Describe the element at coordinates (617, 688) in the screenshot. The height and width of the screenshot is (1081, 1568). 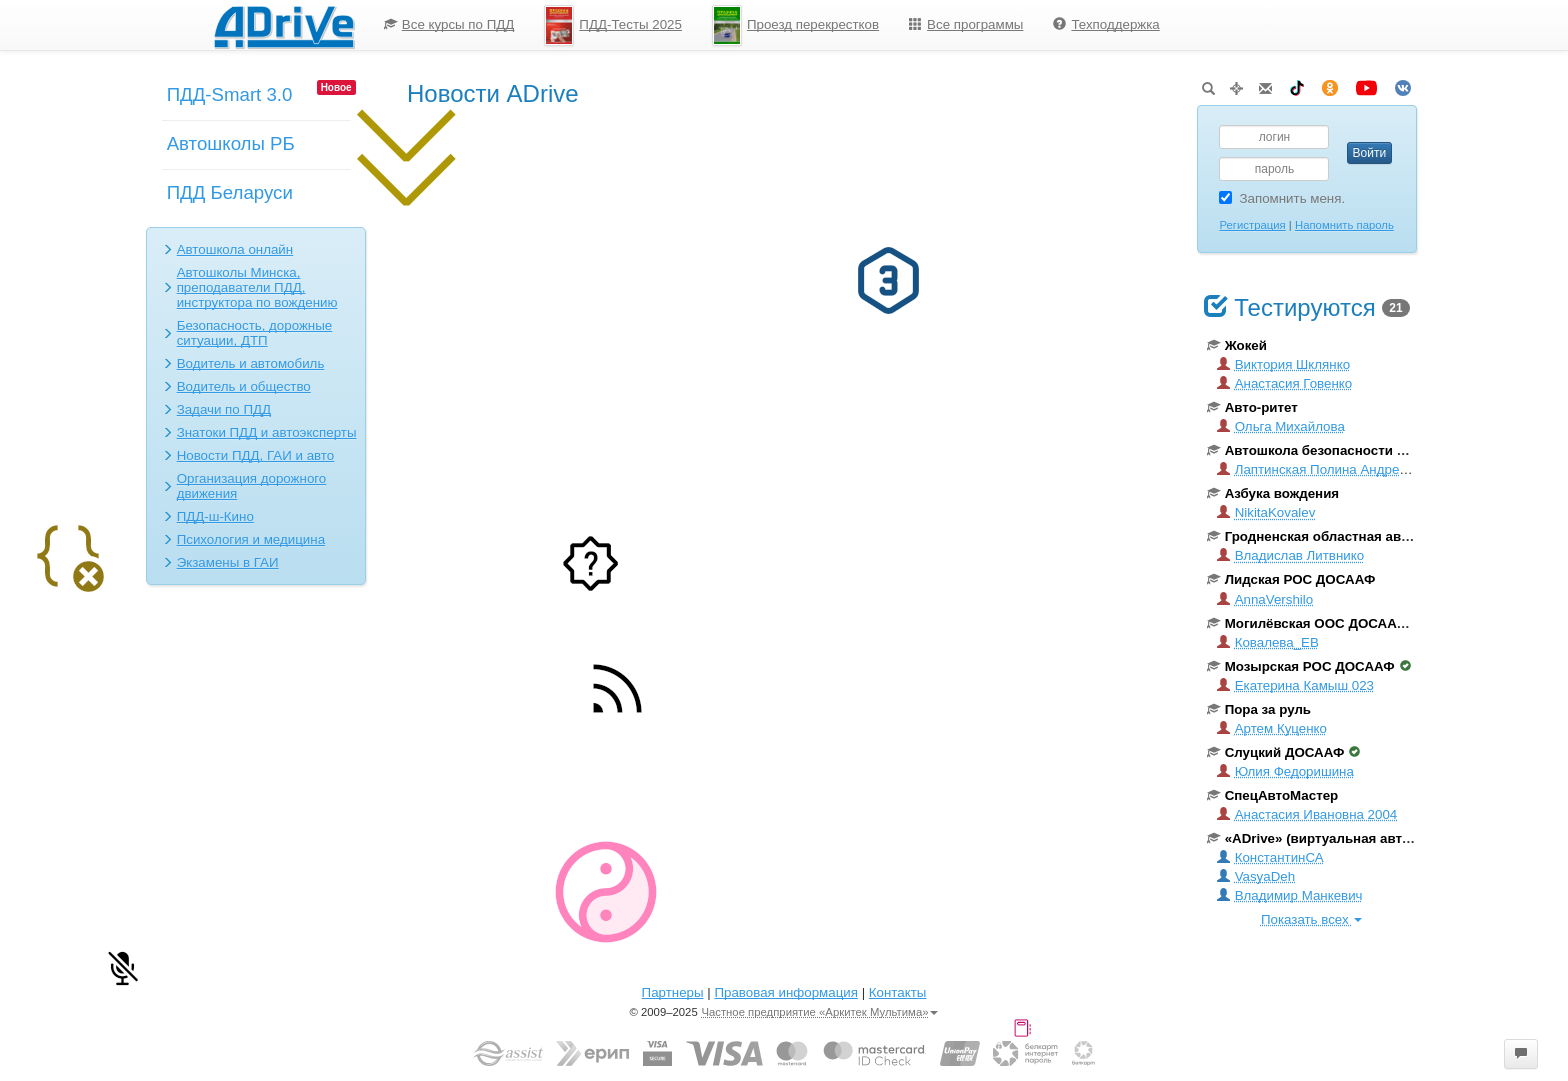
I see `subscribe to an RSS feed` at that location.